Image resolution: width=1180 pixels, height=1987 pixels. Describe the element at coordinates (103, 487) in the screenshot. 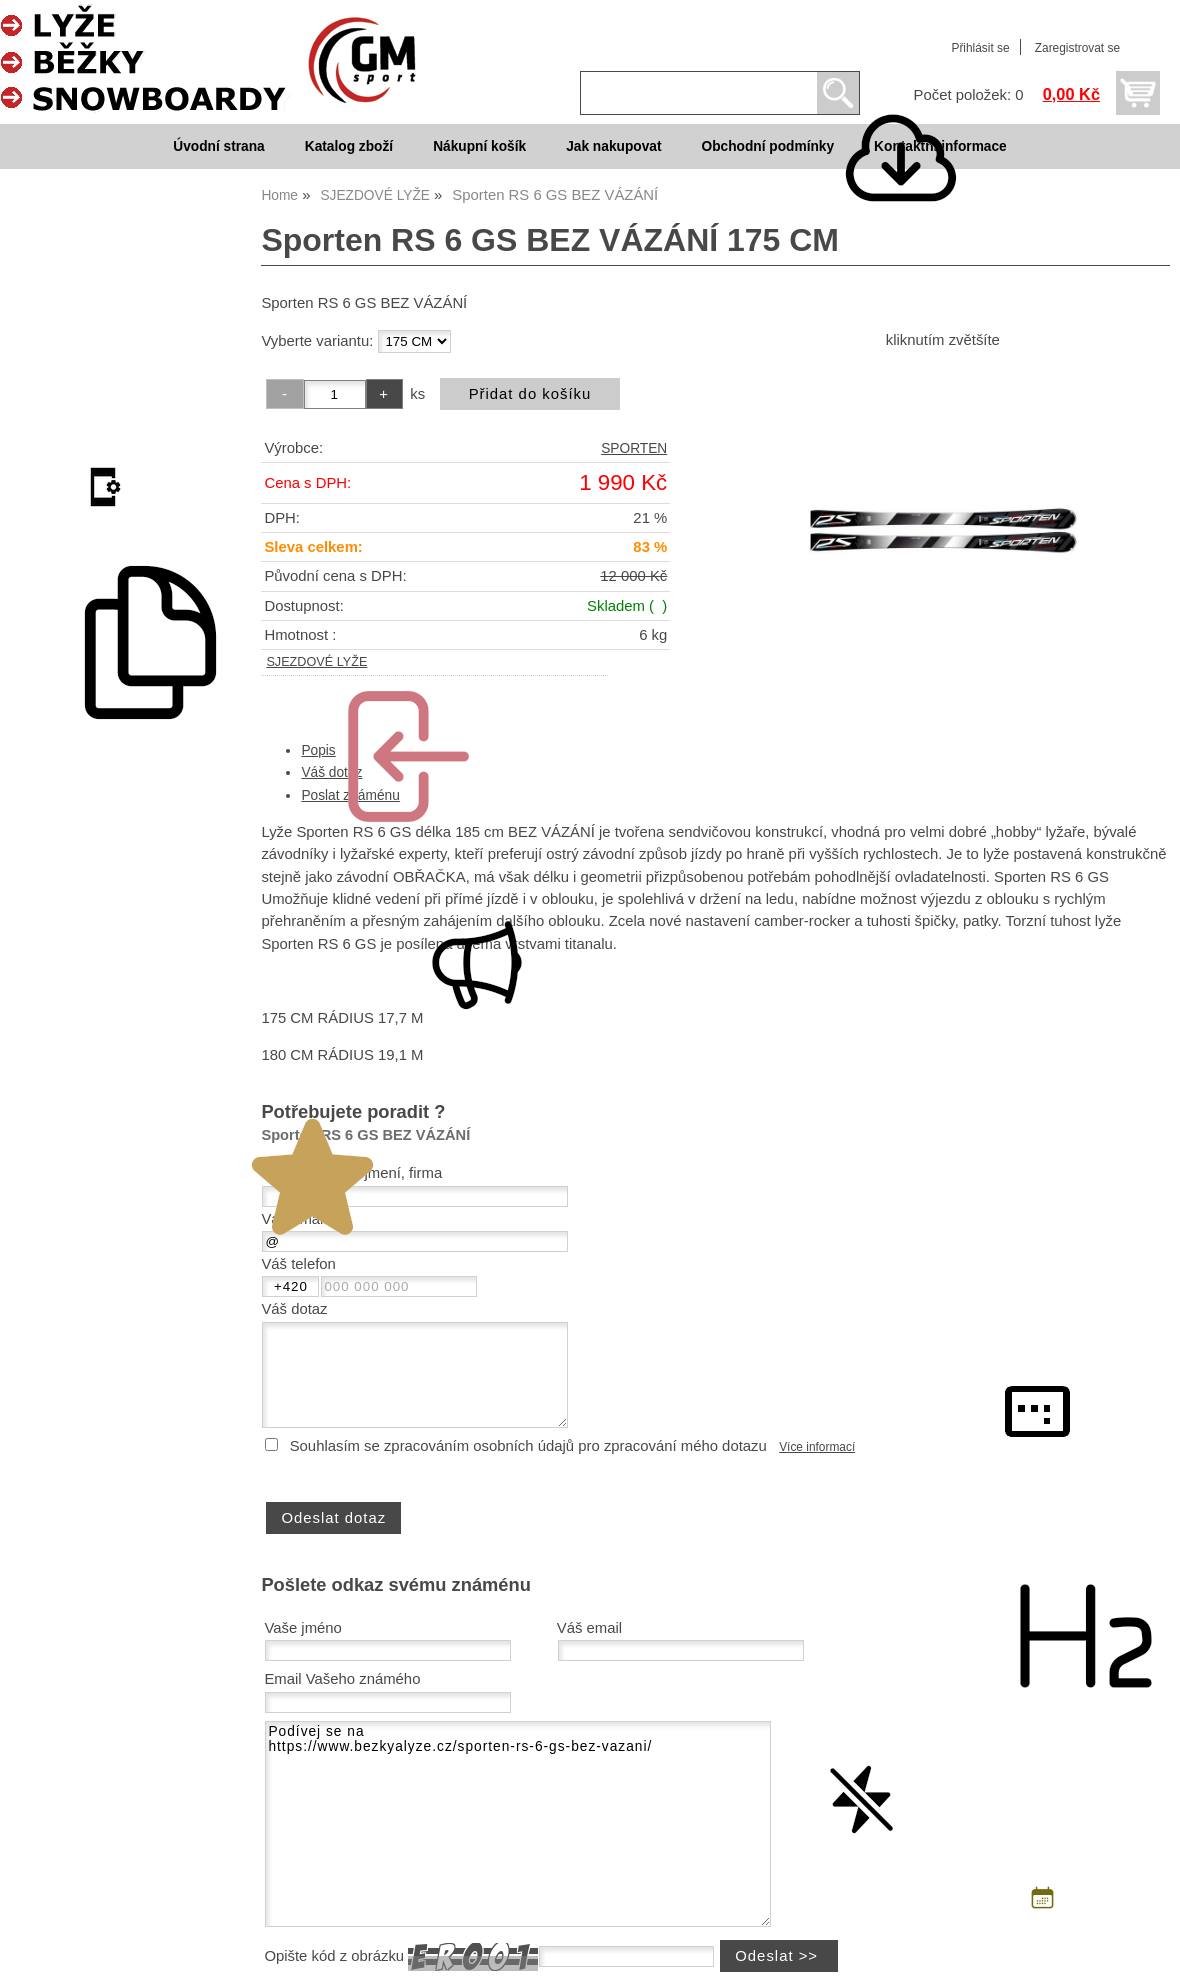

I see `access app settings` at that location.